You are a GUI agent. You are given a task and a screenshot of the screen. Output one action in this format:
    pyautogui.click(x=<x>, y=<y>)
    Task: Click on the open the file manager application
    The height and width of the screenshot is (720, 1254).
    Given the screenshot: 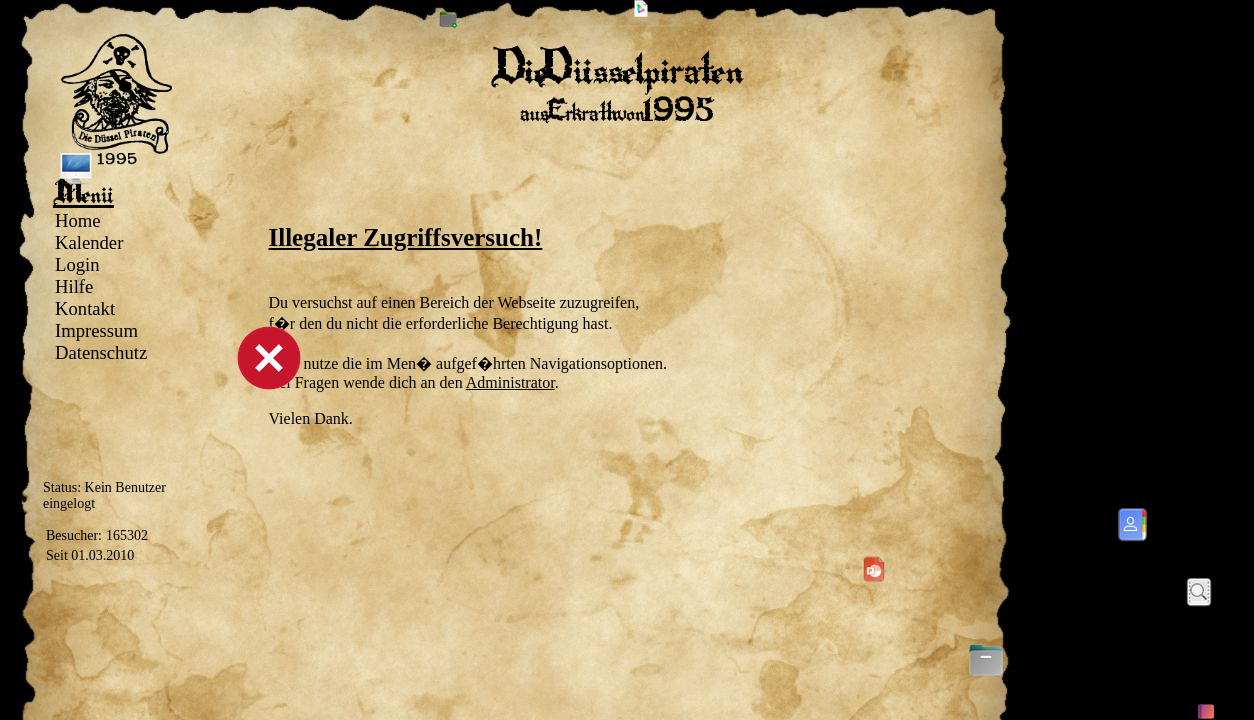 What is the action you would take?
    pyautogui.click(x=986, y=660)
    